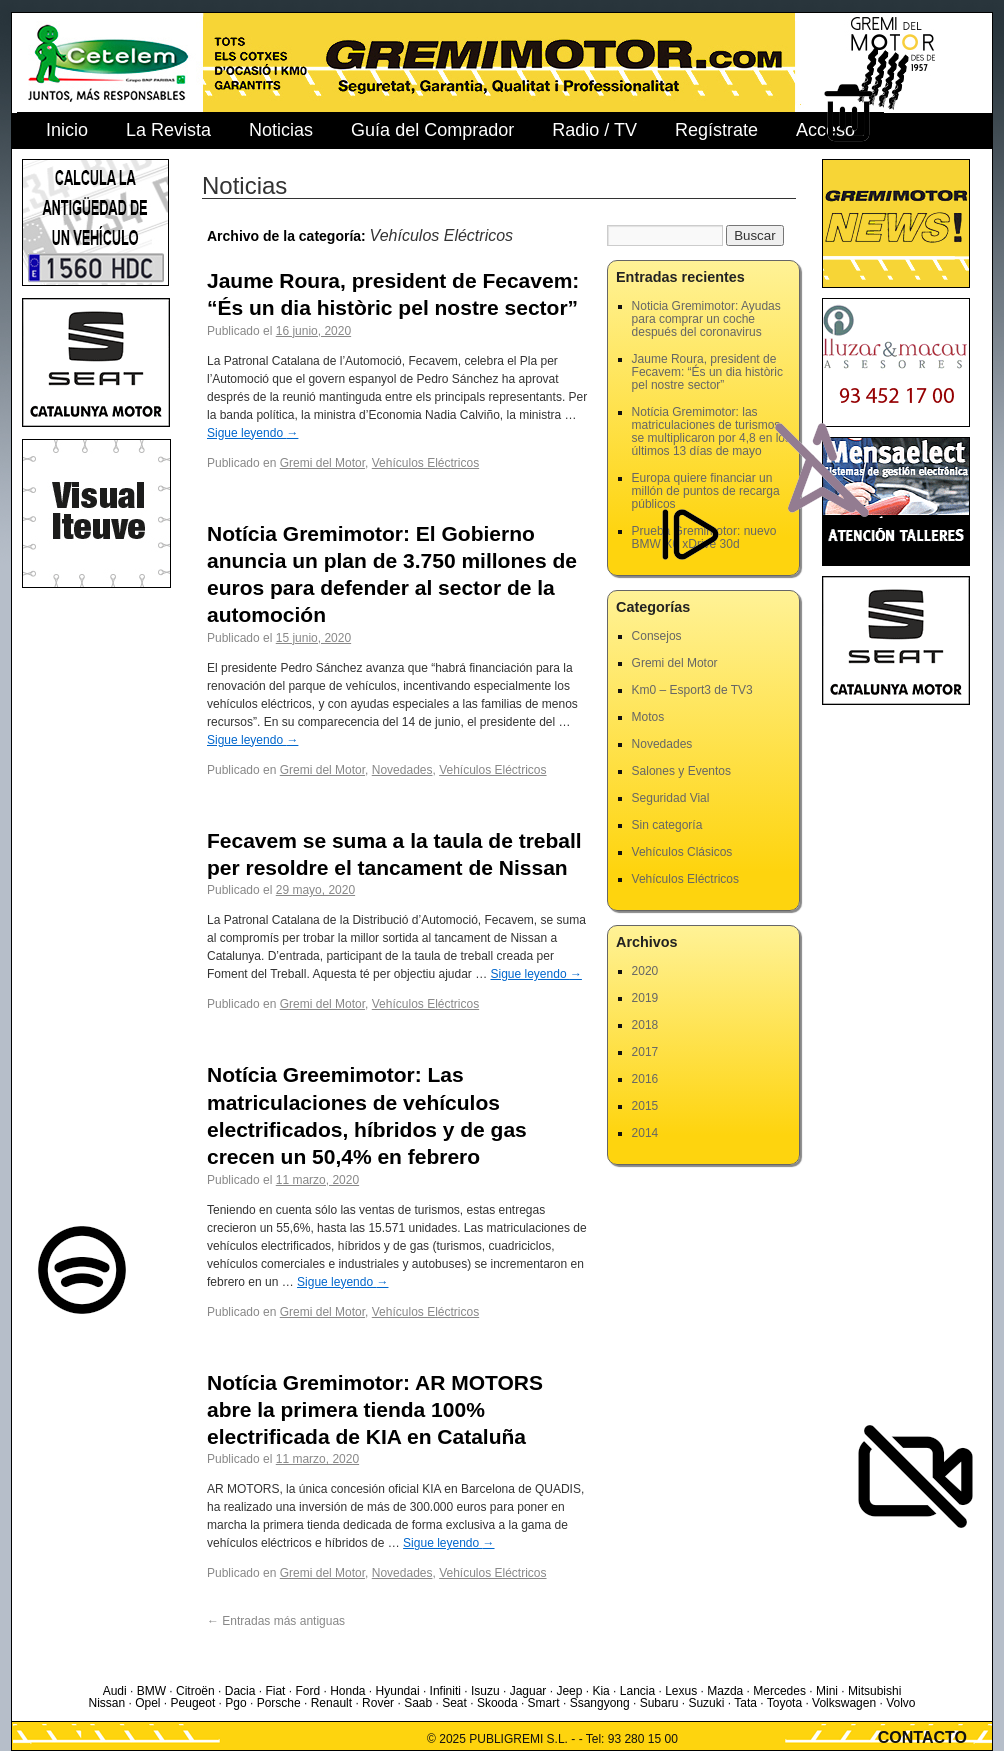 The width and height of the screenshot is (1004, 1751). What do you see at coordinates (848, 113) in the screenshot?
I see `delete selected item` at bounding box center [848, 113].